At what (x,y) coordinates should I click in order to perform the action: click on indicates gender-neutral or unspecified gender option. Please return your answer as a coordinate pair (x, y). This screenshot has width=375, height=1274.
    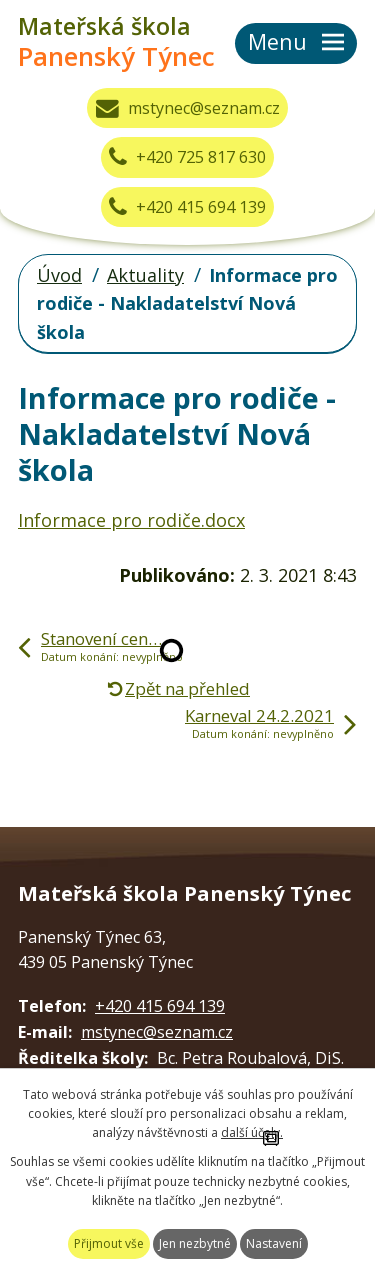
    Looking at the image, I should click on (171, 650).